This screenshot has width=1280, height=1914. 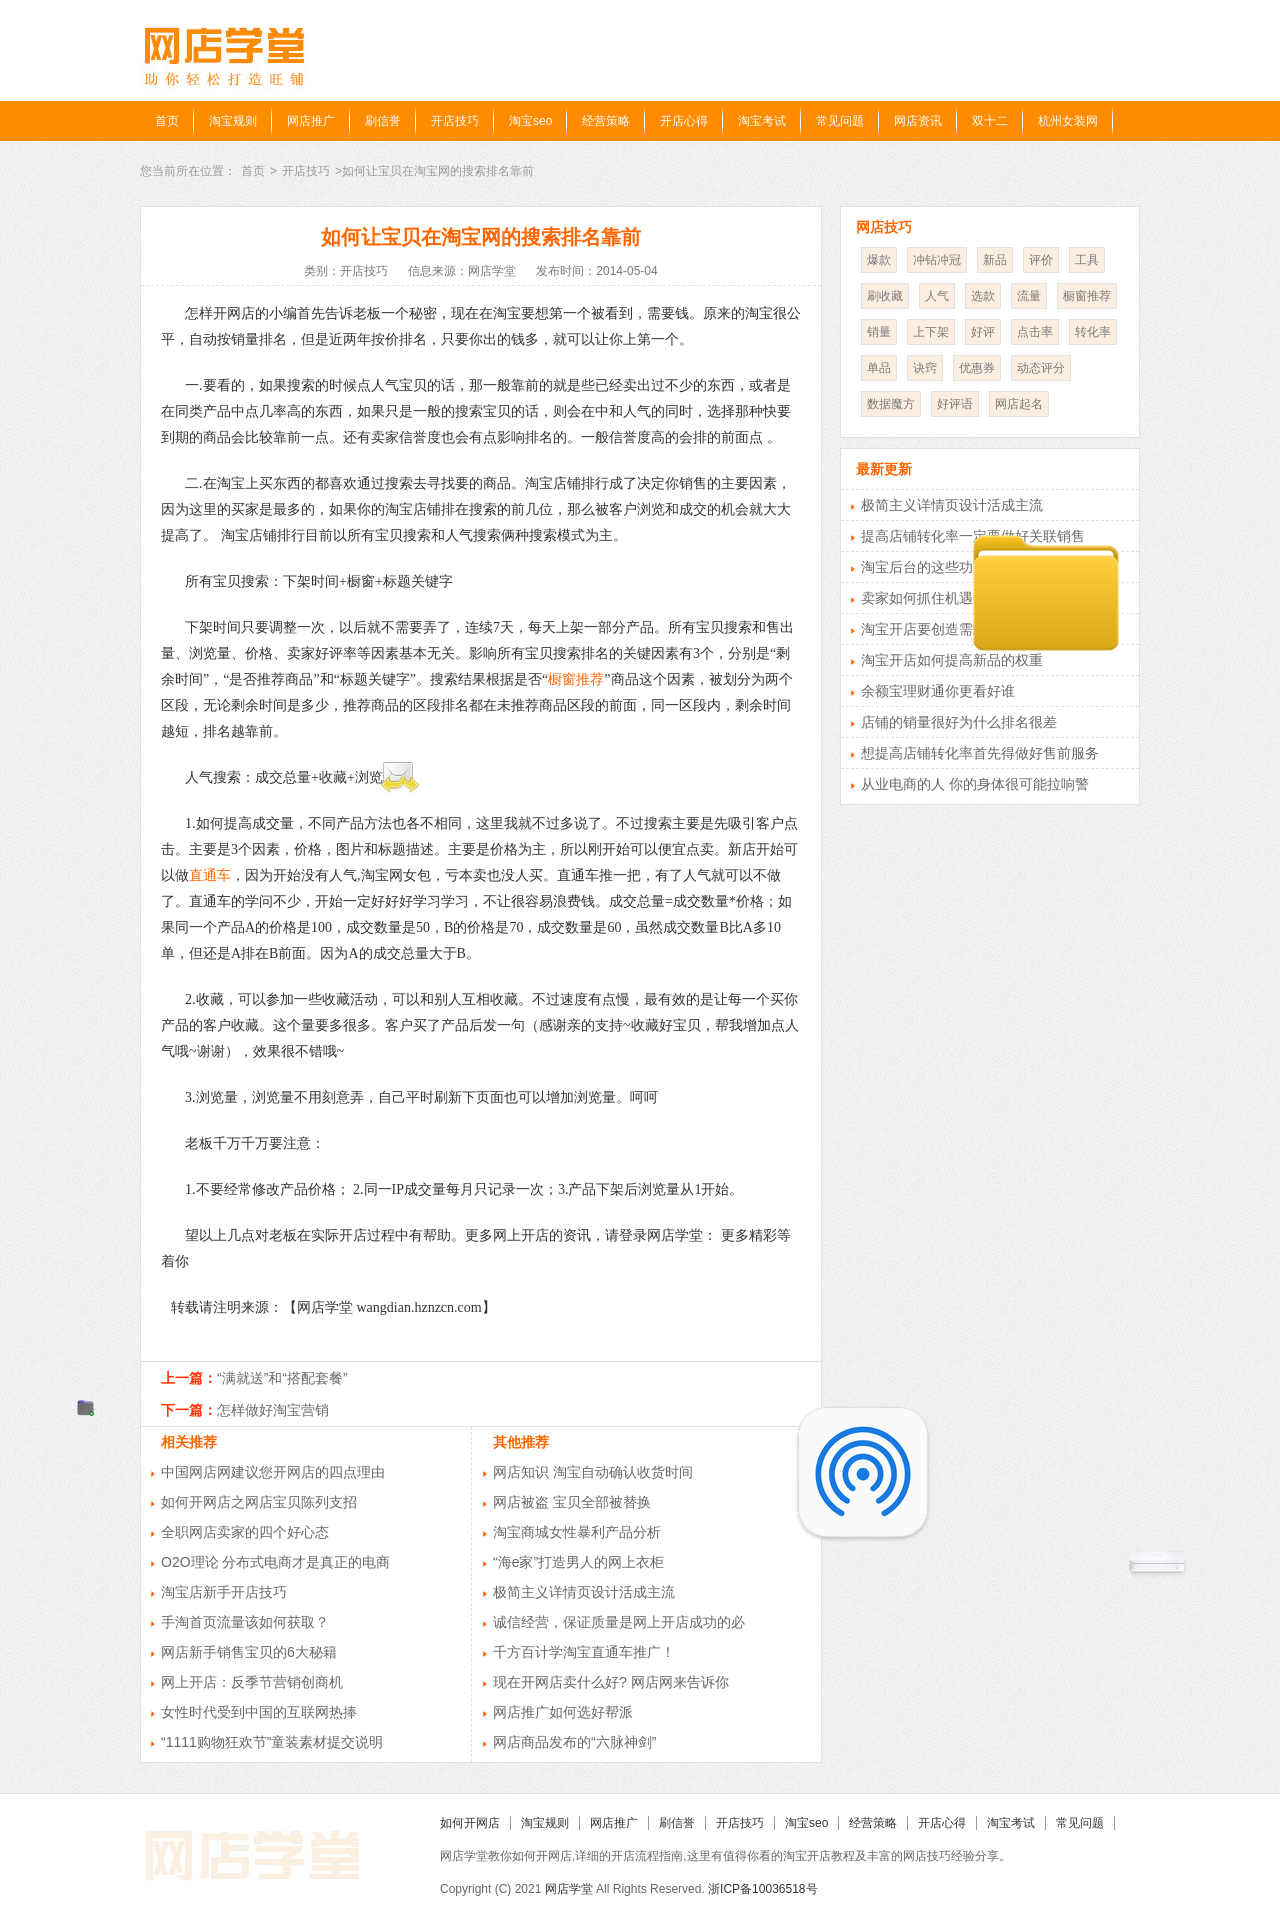 I want to click on access airport extreme router settings, so click(x=1157, y=1556).